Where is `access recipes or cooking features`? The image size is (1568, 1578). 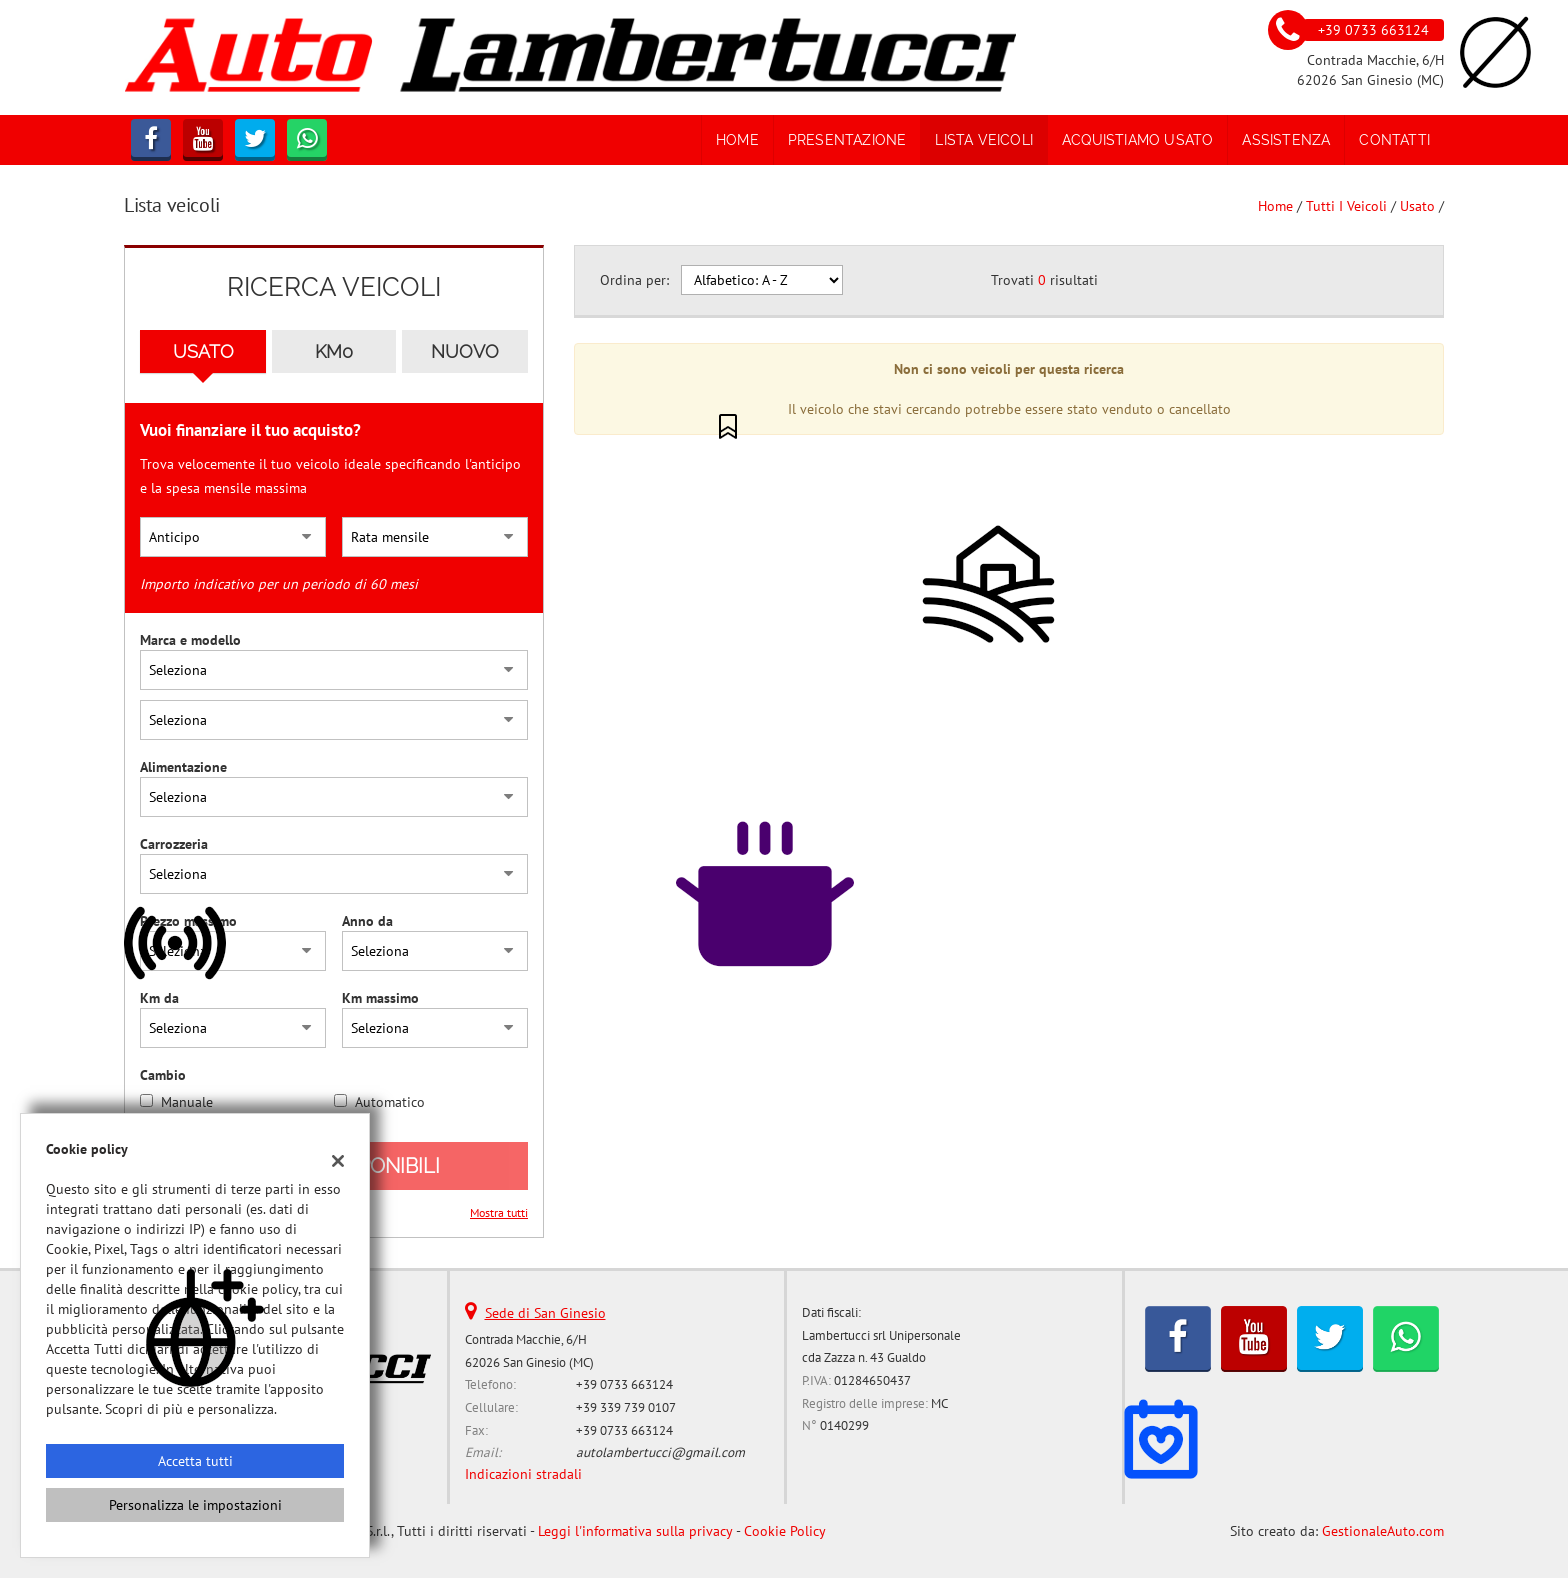 access recipes or cooking features is located at coordinates (765, 905).